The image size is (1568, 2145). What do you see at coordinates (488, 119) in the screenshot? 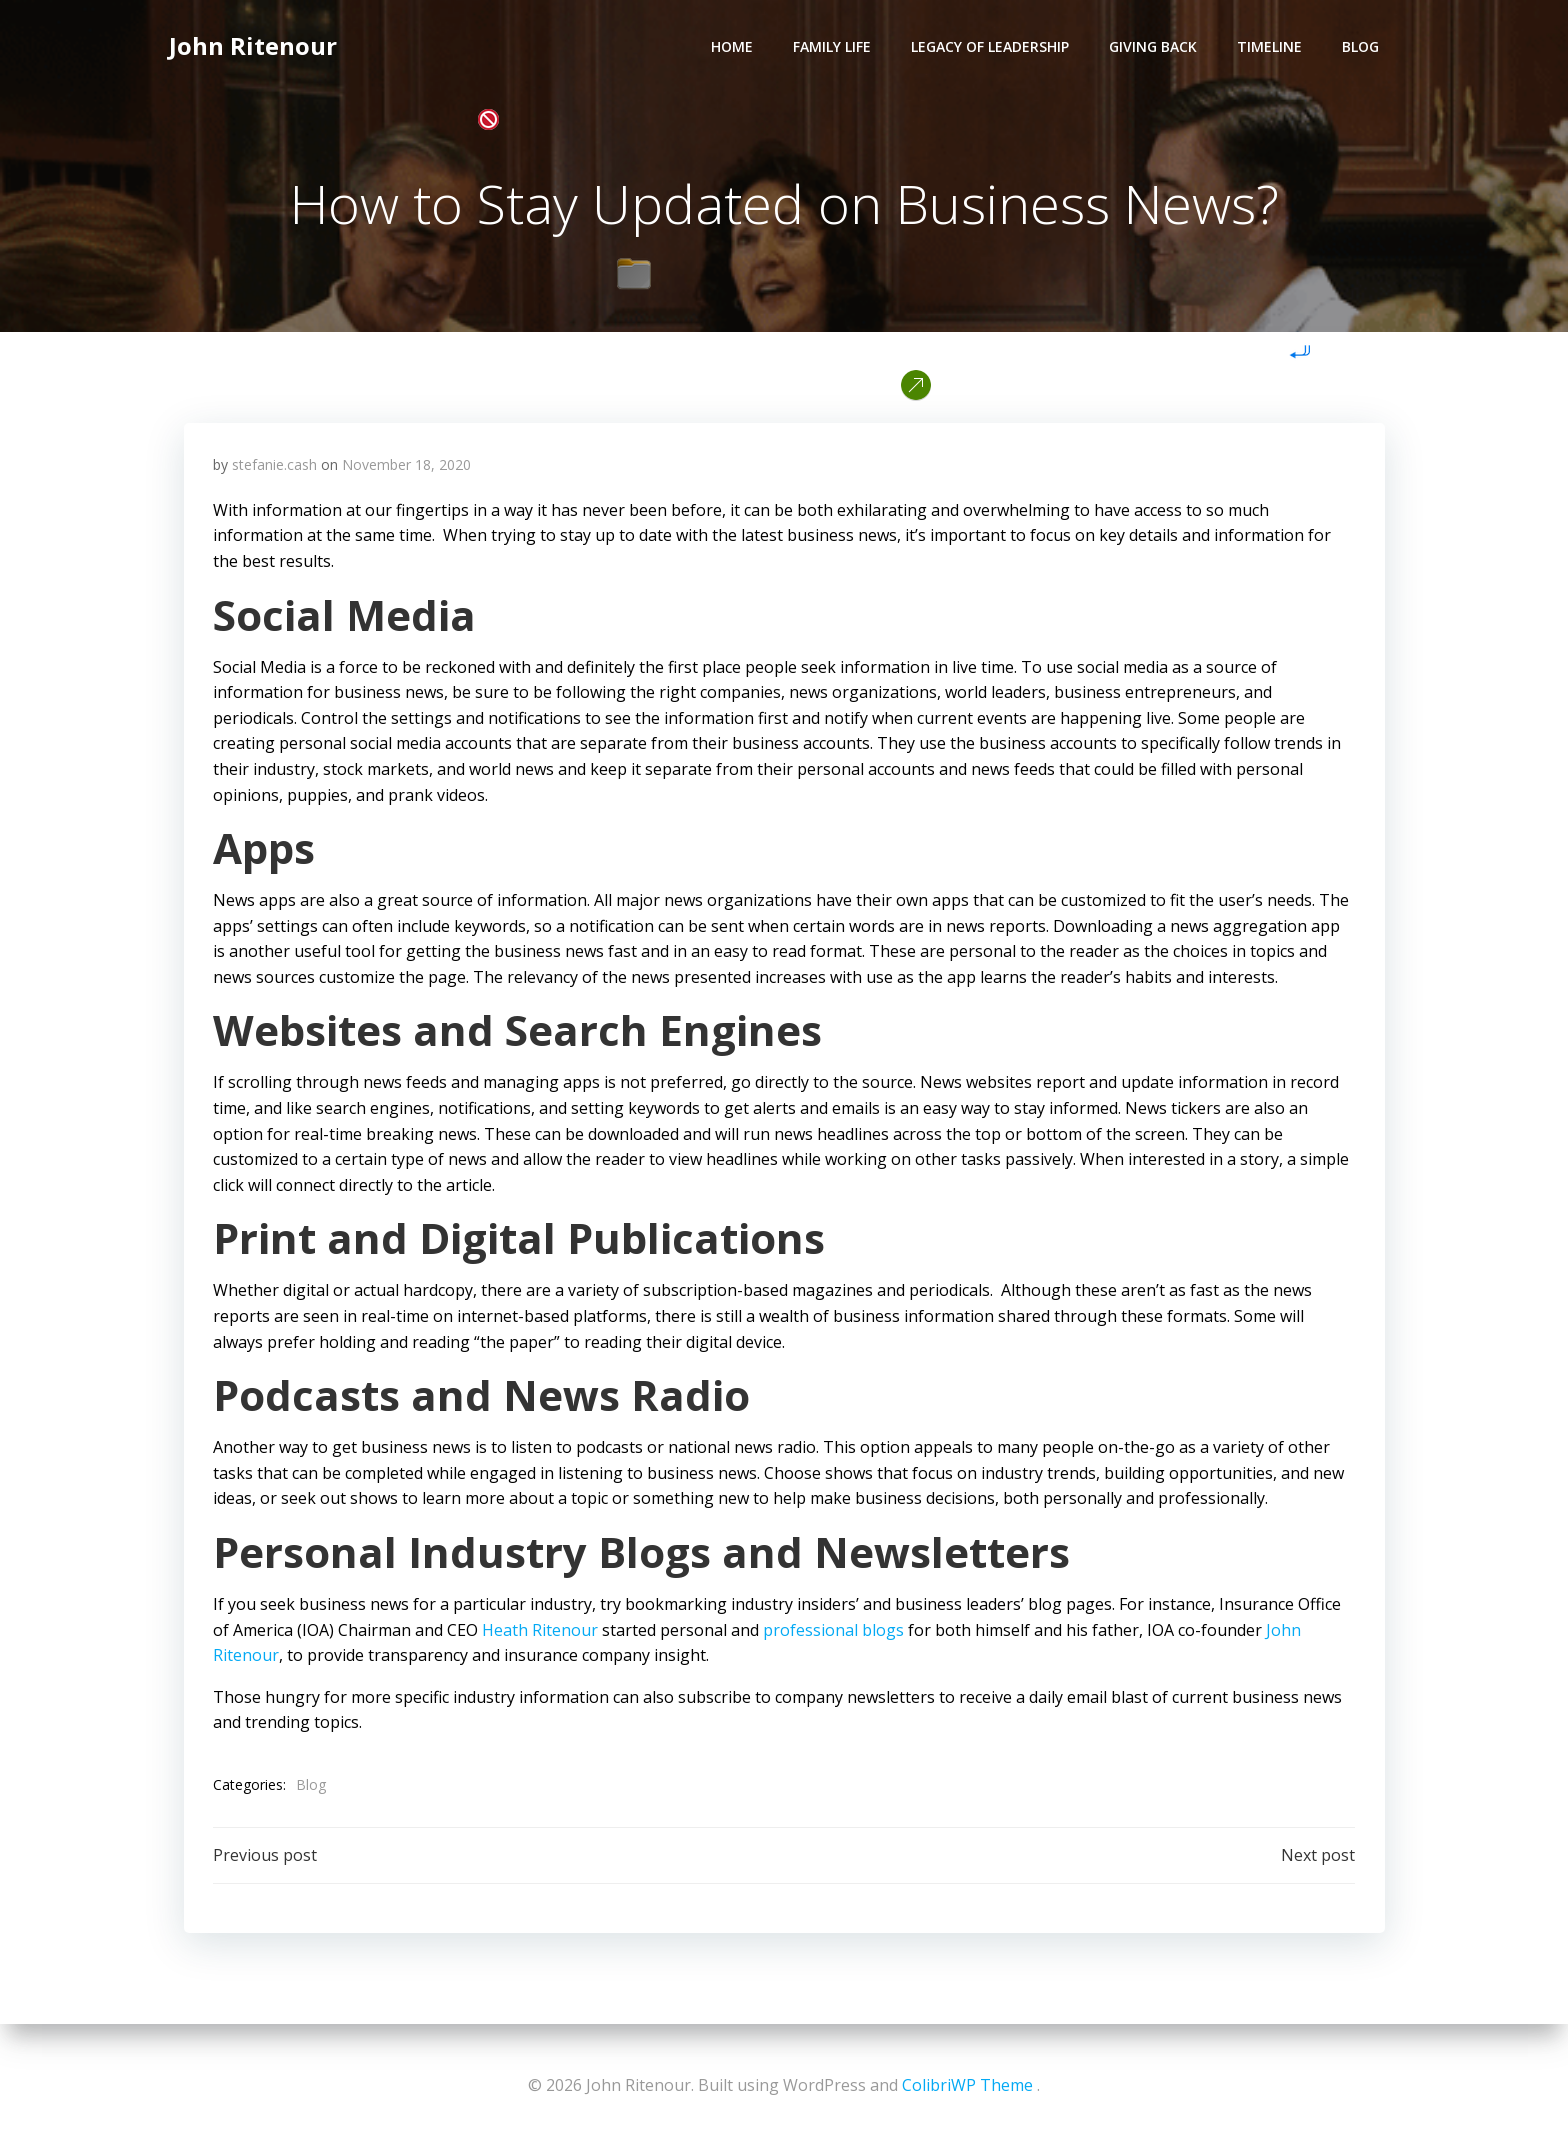
I see `remove a group or team` at bounding box center [488, 119].